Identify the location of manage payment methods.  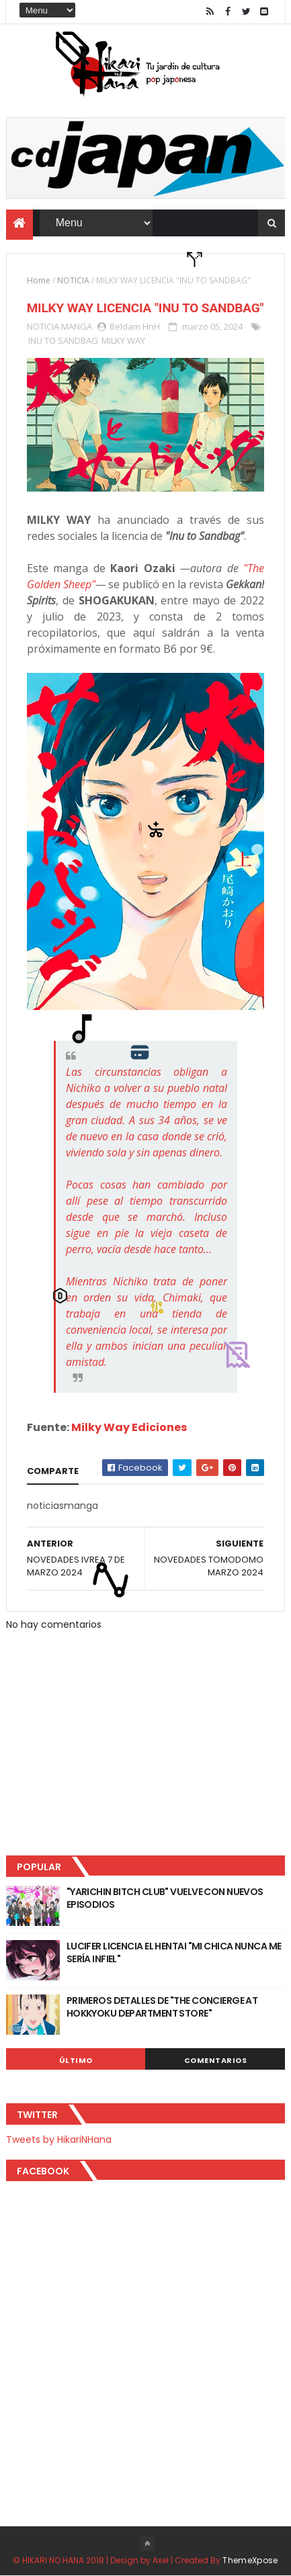
(140, 1052).